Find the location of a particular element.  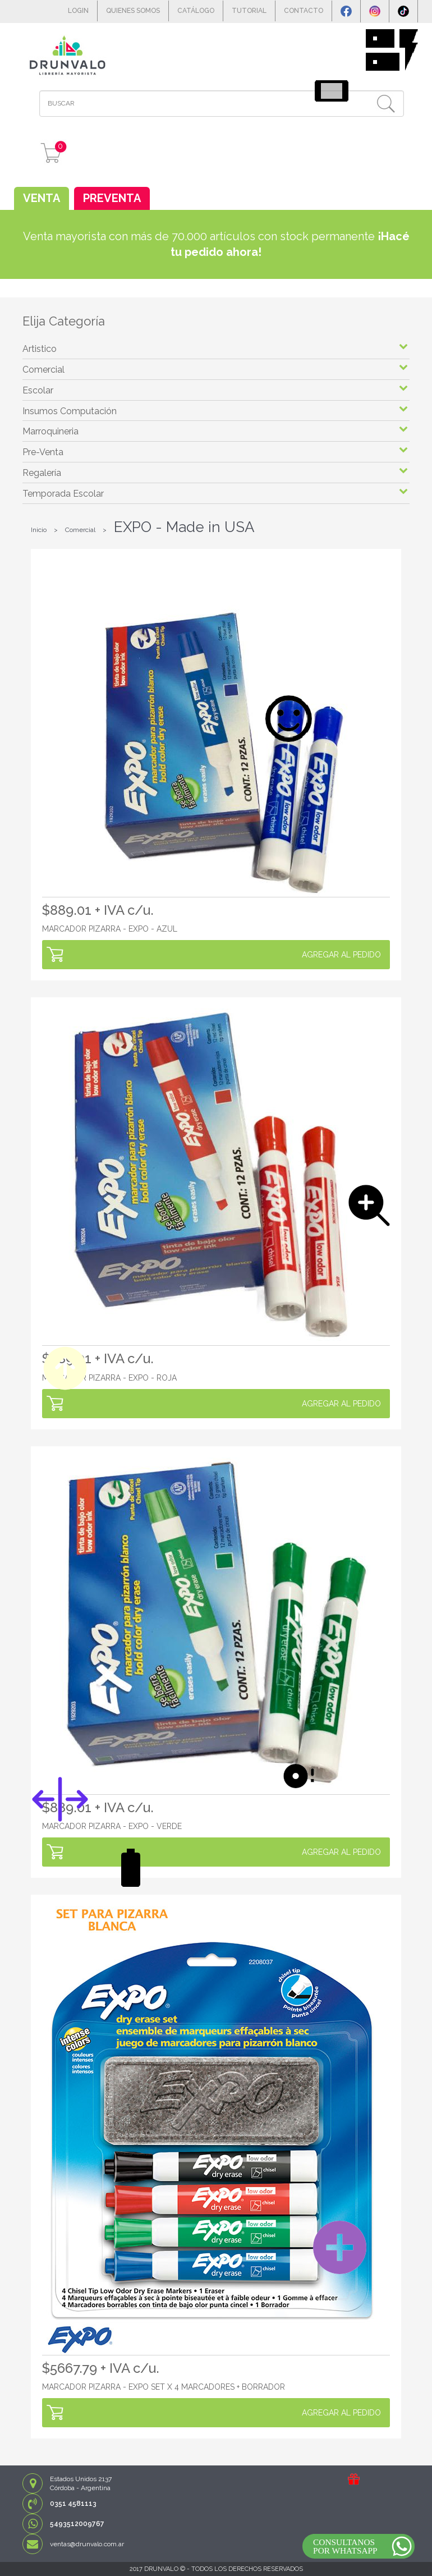

upload a file or content is located at coordinates (65, 1368).